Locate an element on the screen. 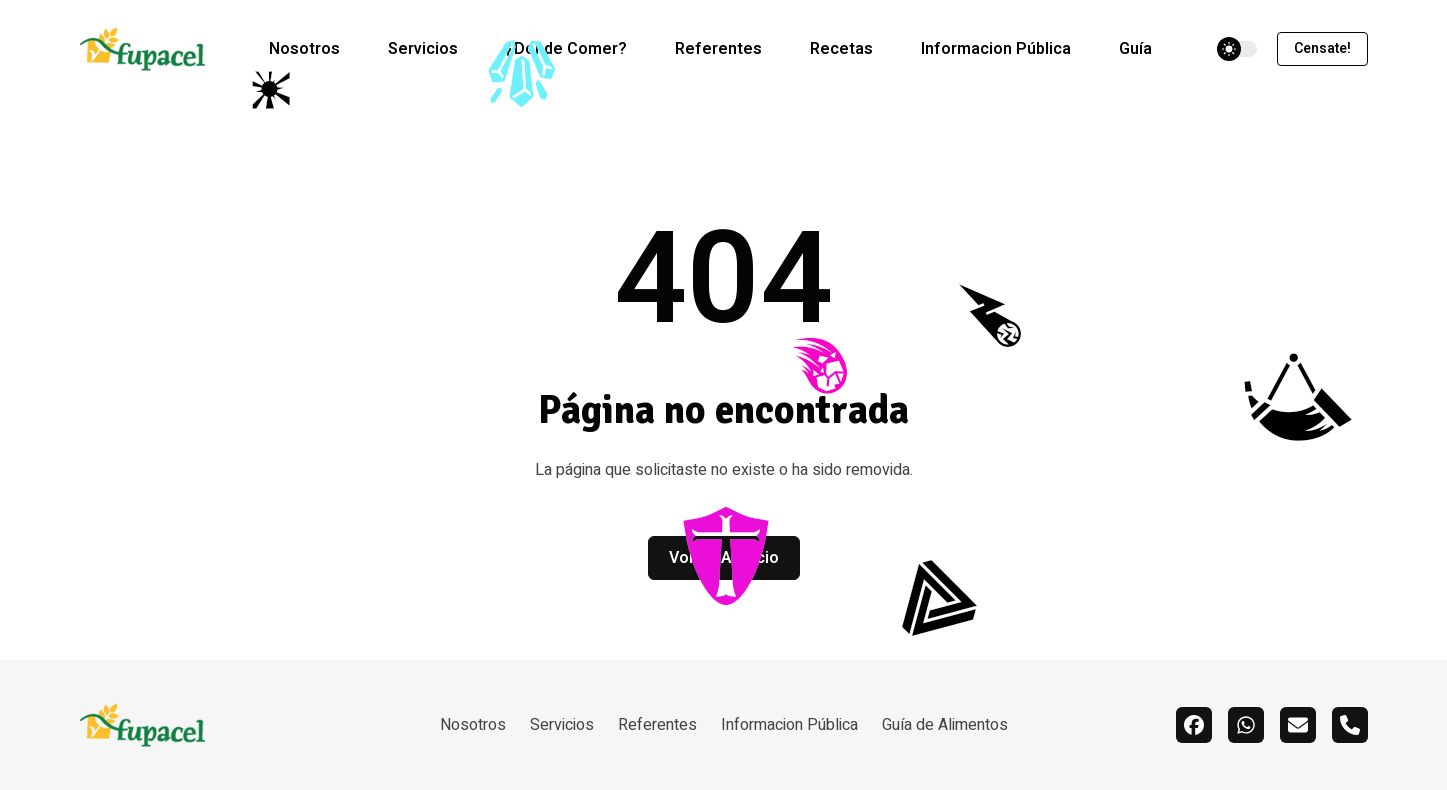  indicates an explosion or blast effect in gameplay is located at coordinates (271, 90).